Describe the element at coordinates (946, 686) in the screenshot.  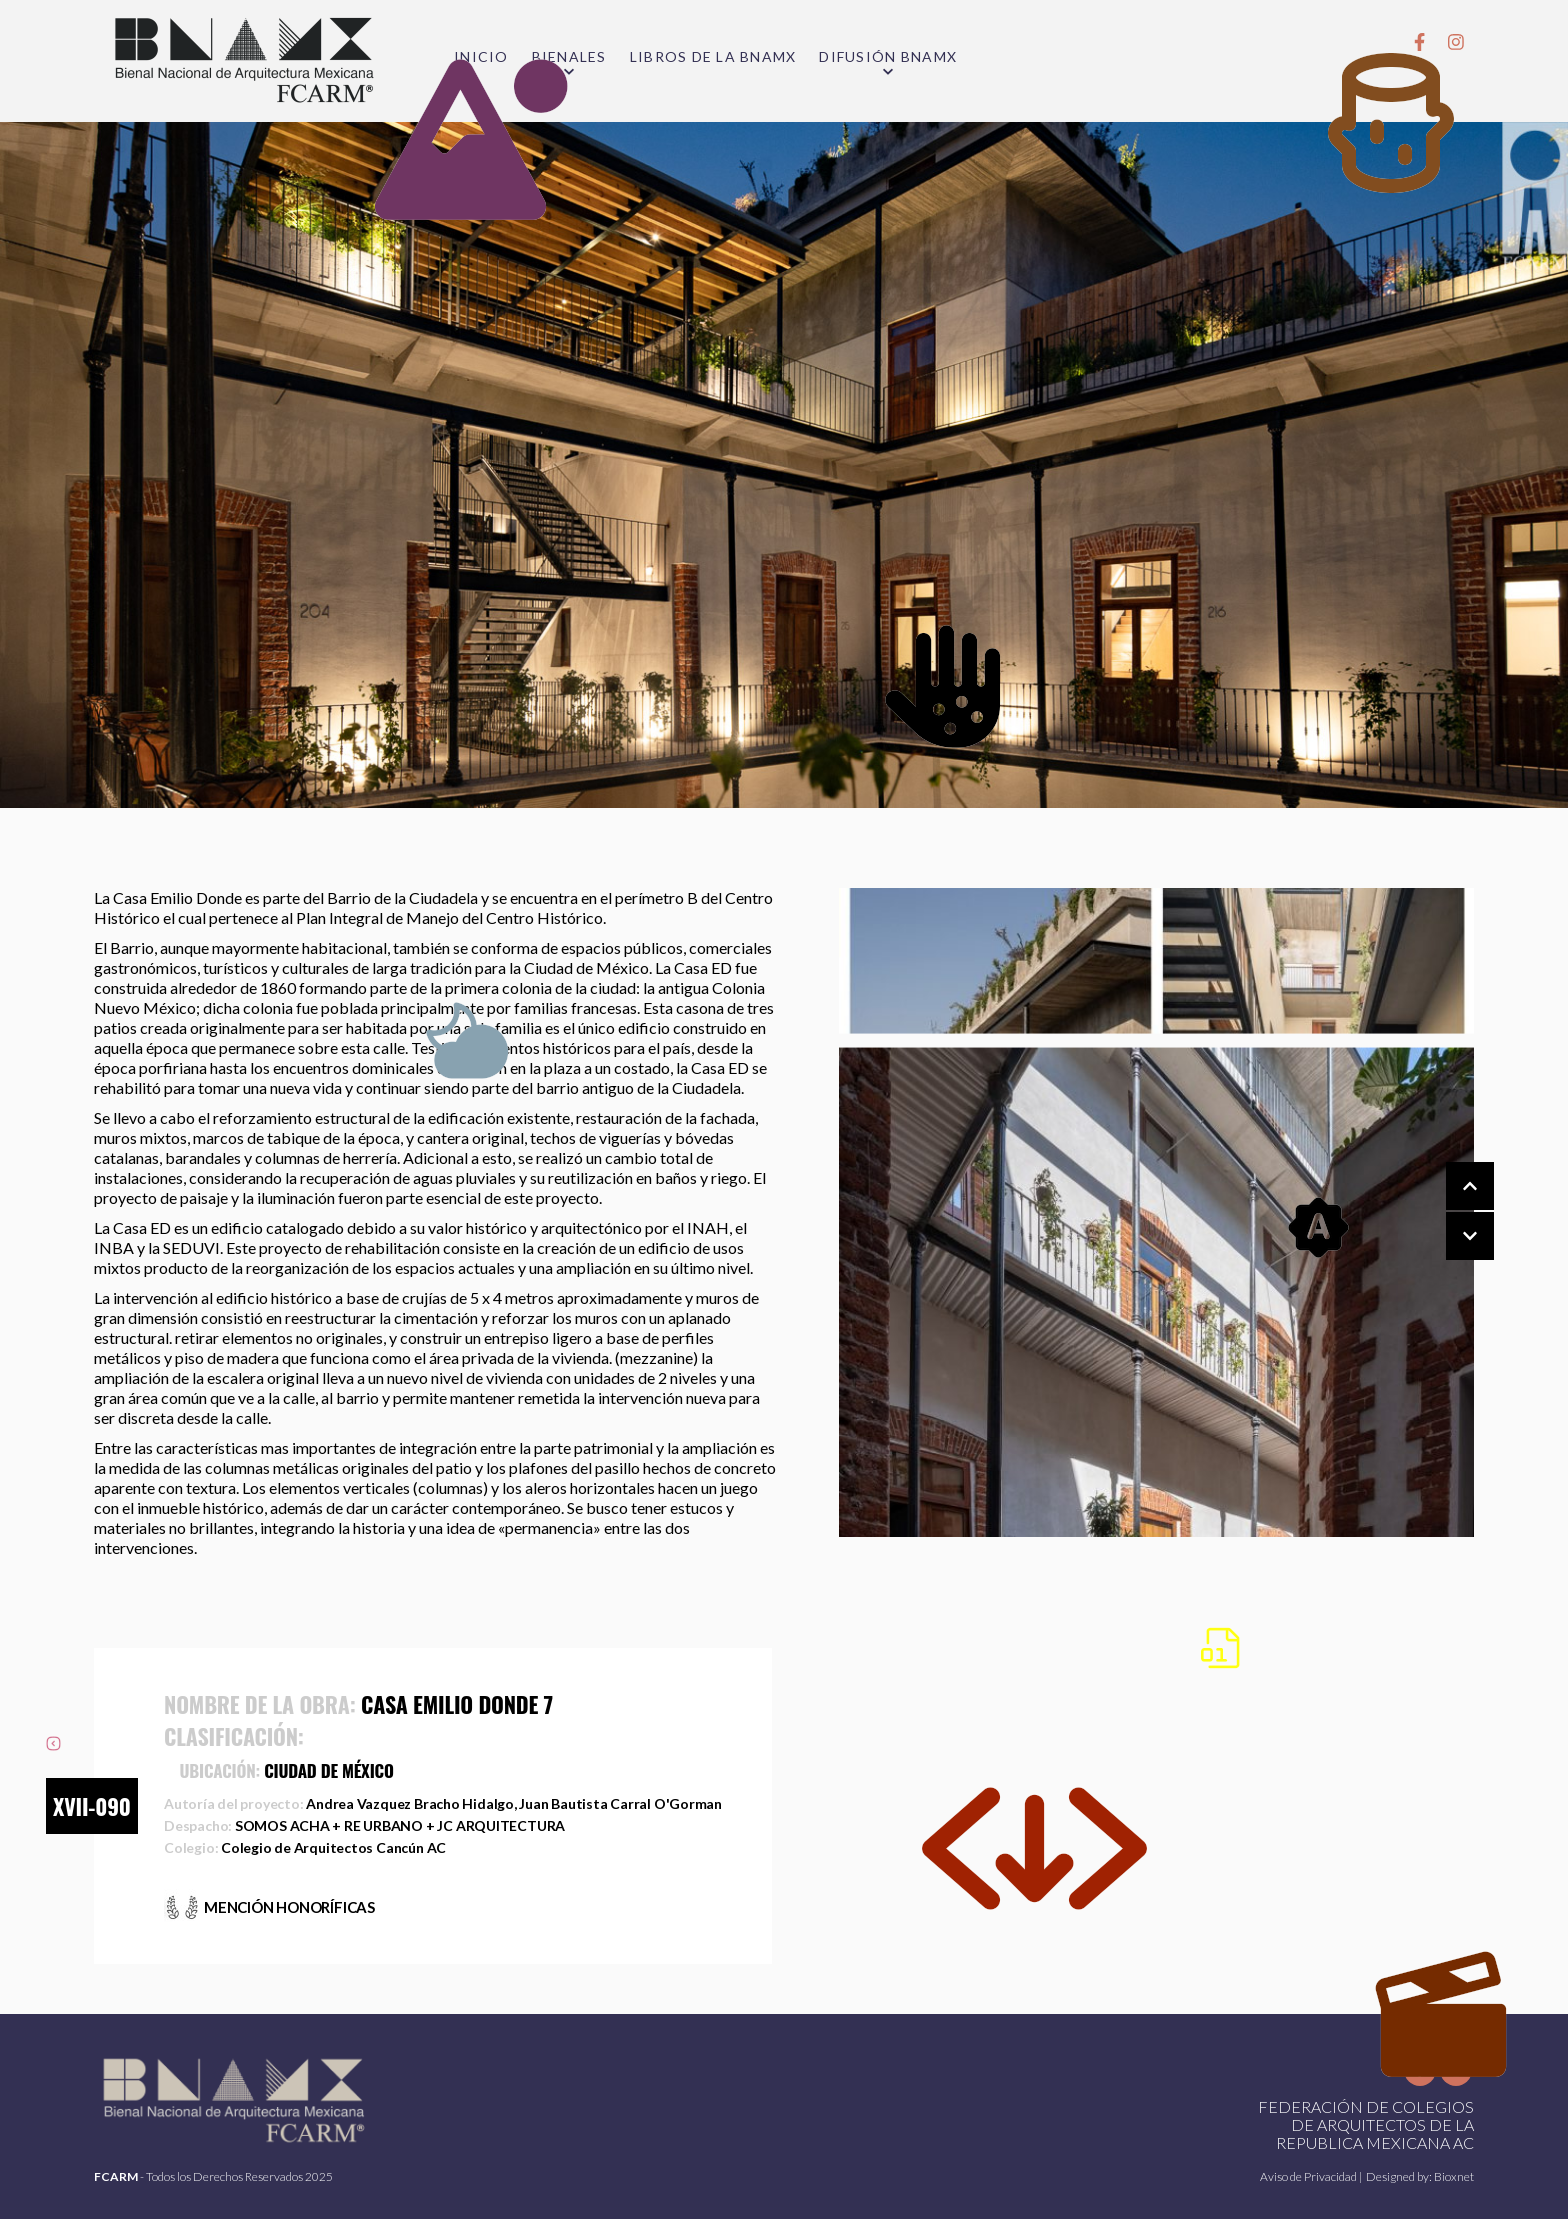
I see `indicates allergy information or warnings` at that location.